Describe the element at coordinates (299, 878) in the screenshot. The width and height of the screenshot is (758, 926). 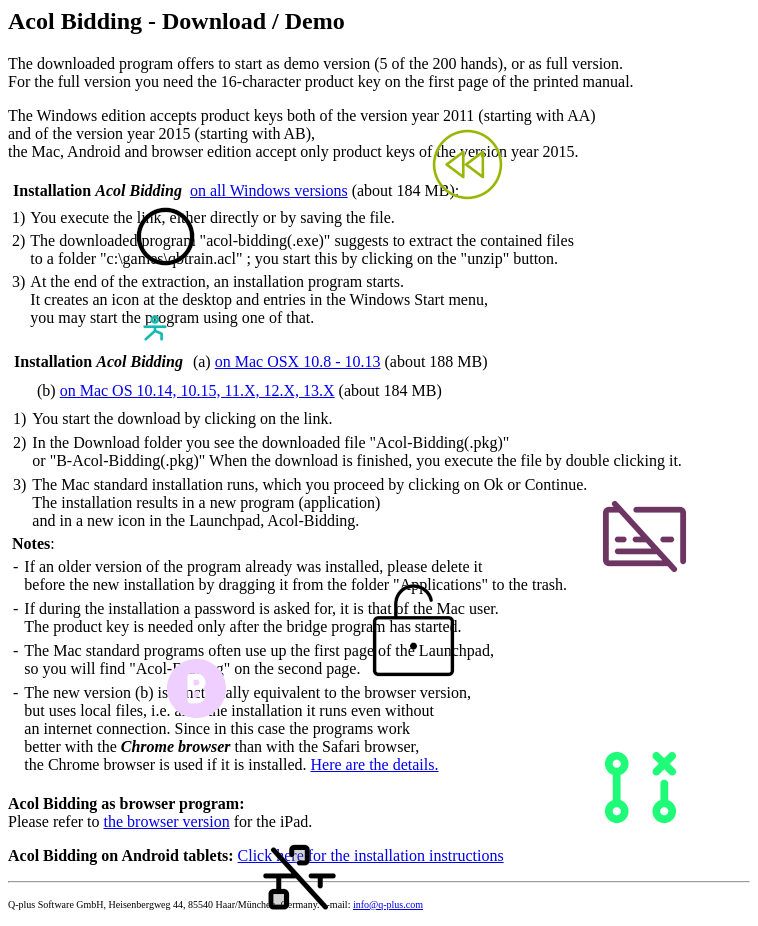
I see `network connection unavailable` at that location.